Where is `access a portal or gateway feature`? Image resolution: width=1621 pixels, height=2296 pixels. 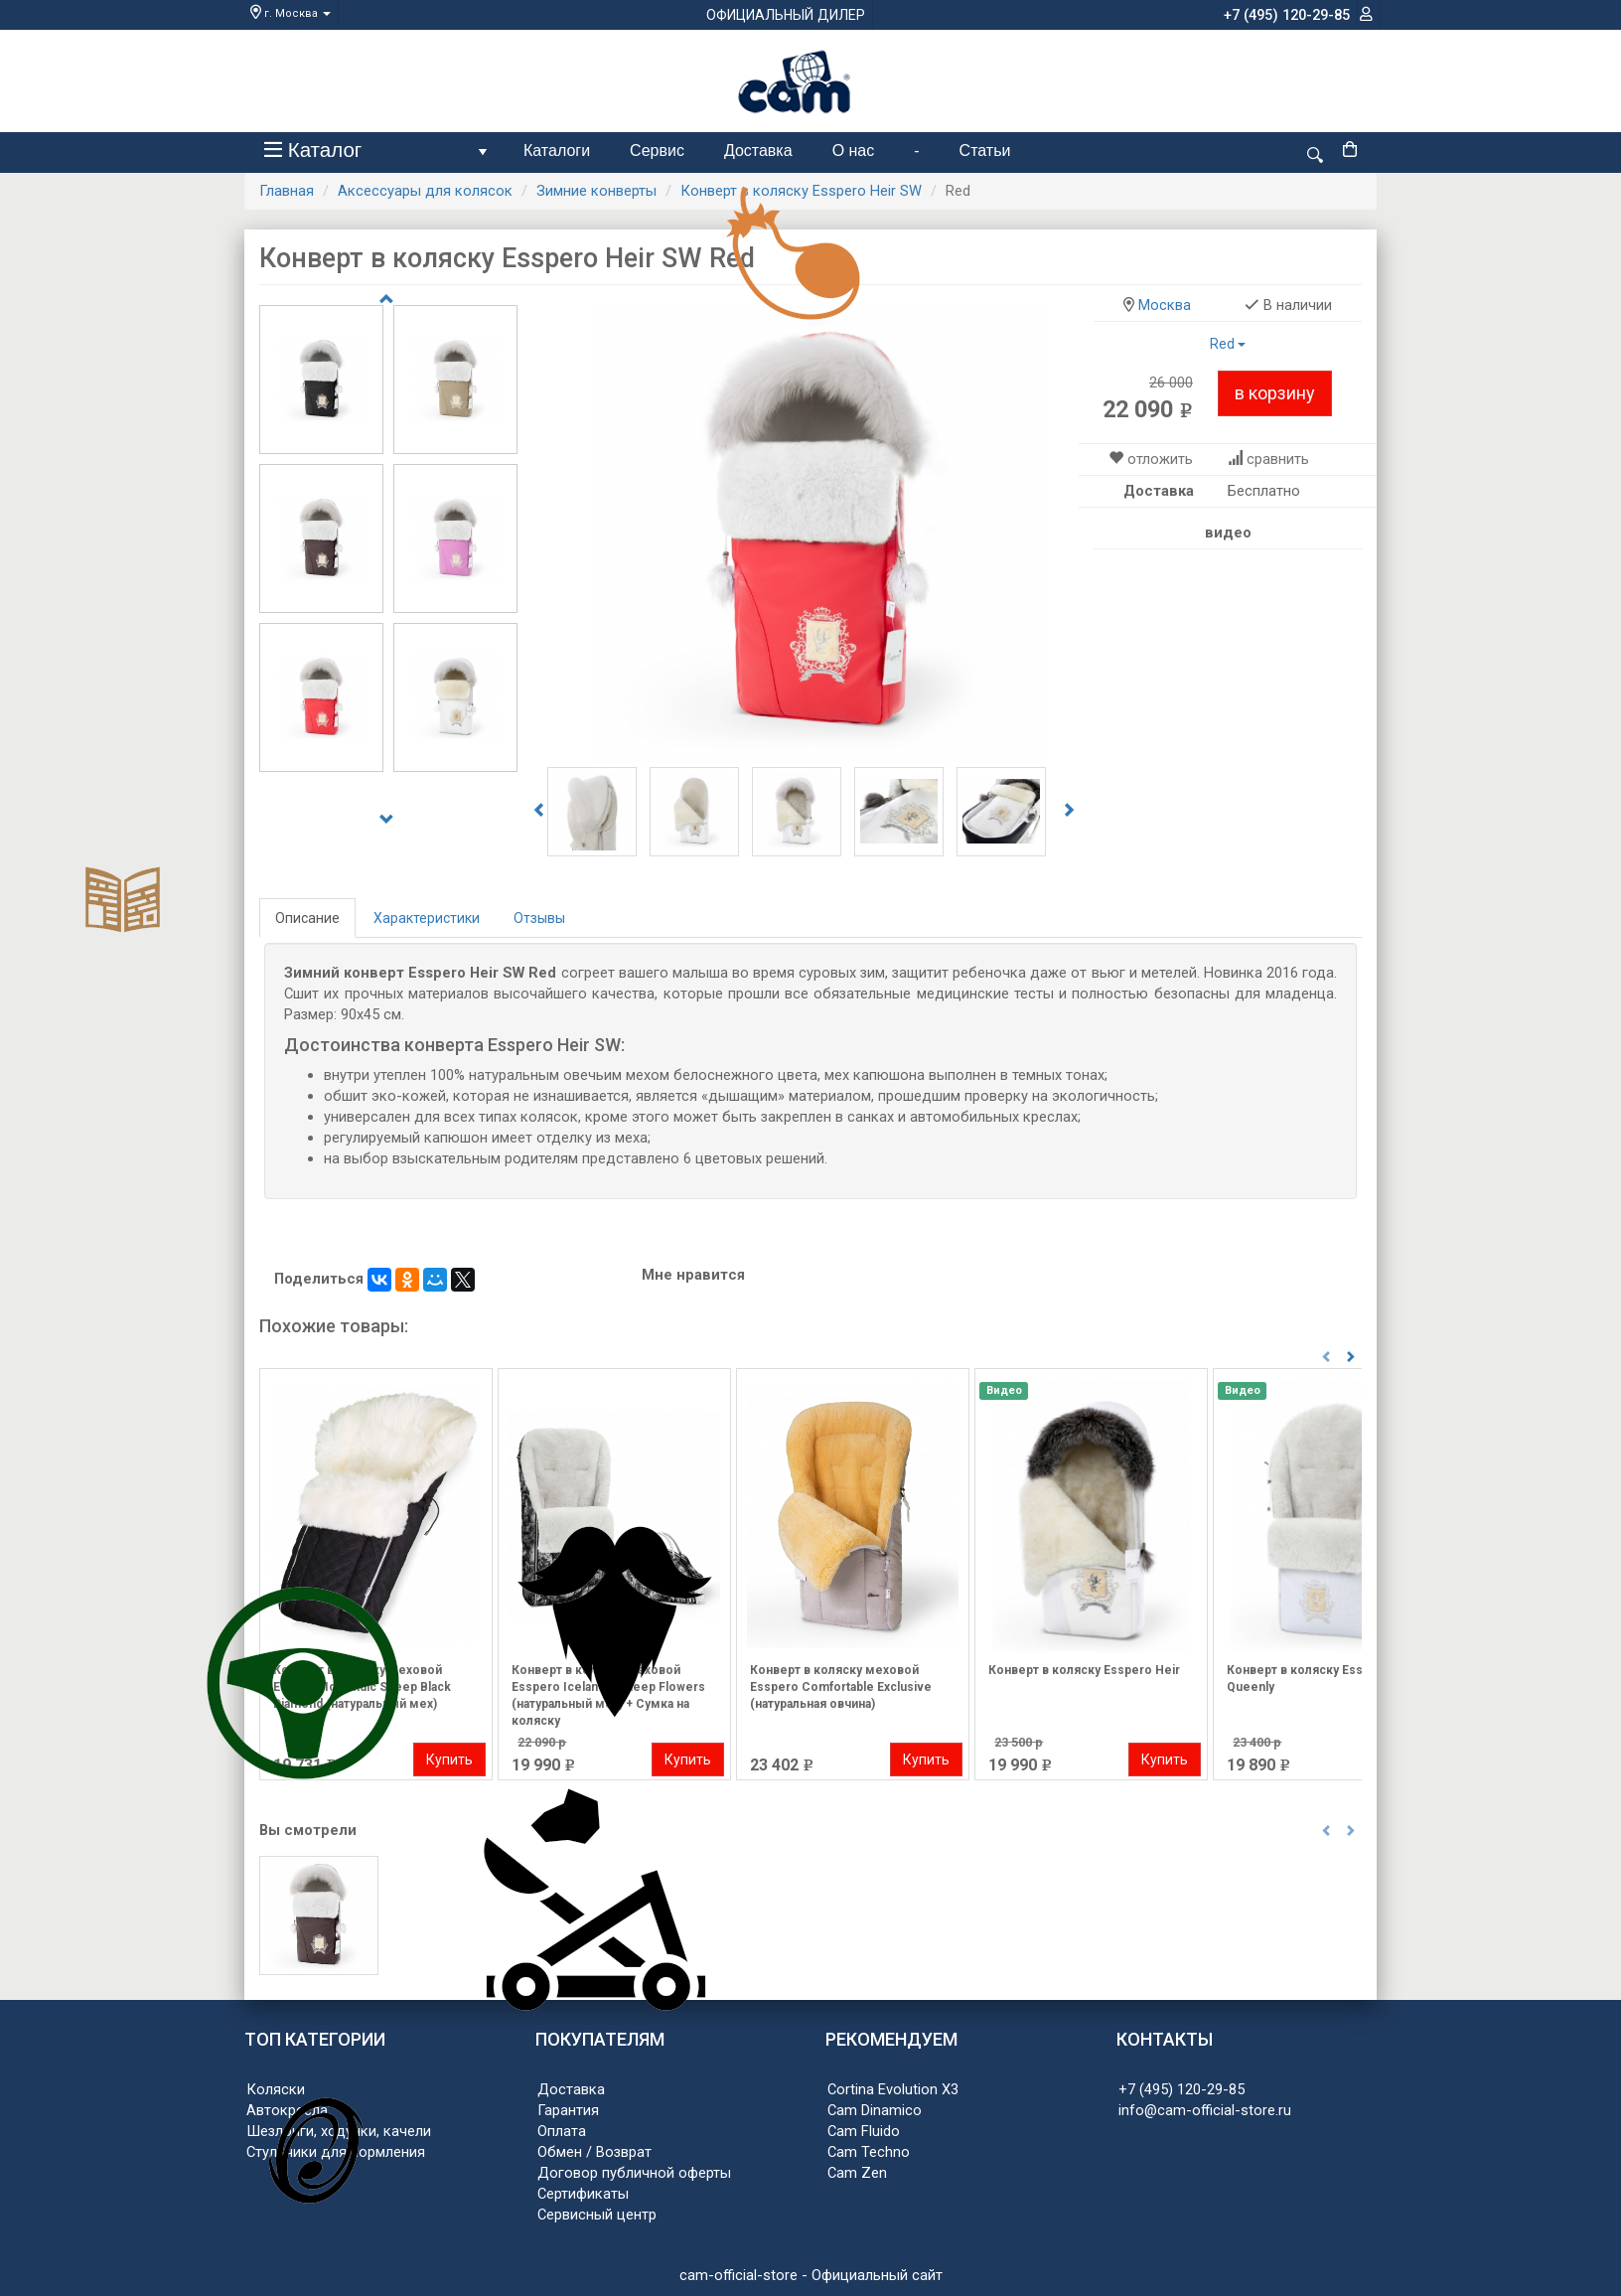 access a portal or gateway feature is located at coordinates (316, 2151).